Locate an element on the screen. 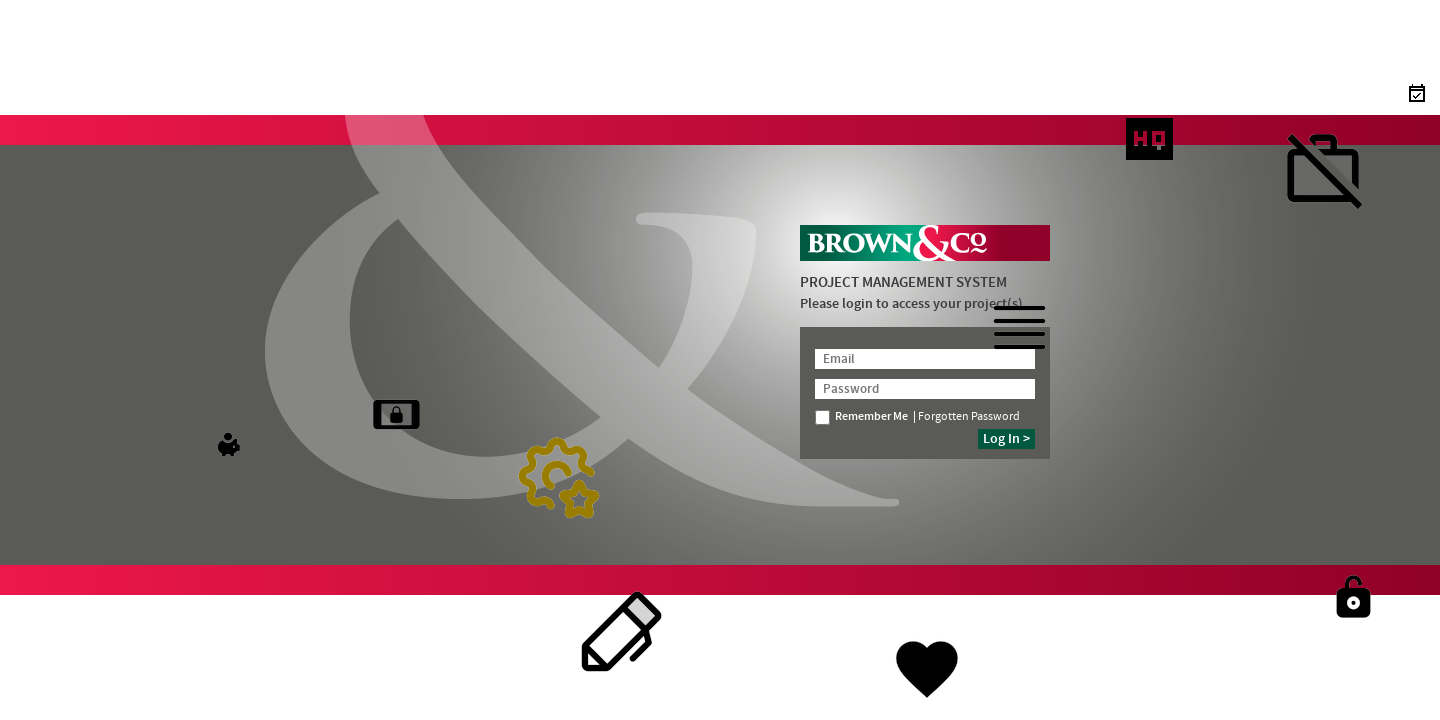 The width and height of the screenshot is (1440, 720). work mode disabled or turned off is located at coordinates (1323, 170).